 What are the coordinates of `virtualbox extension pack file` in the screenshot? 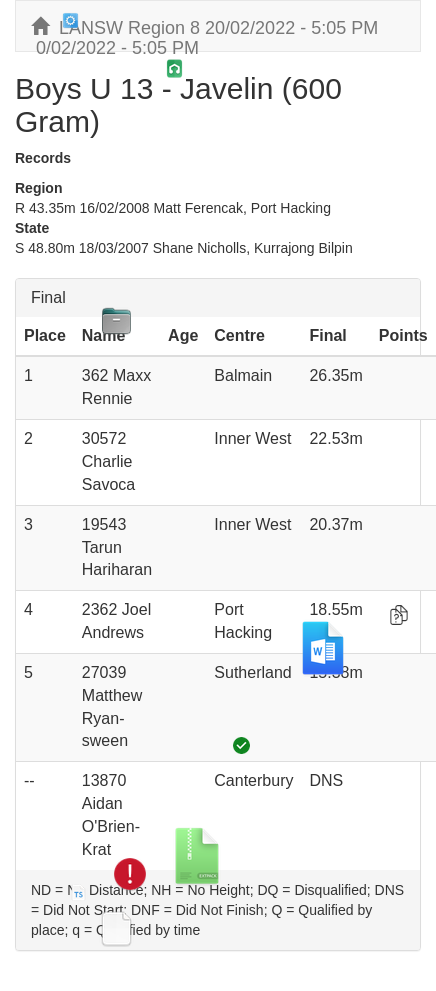 It's located at (197, 857).